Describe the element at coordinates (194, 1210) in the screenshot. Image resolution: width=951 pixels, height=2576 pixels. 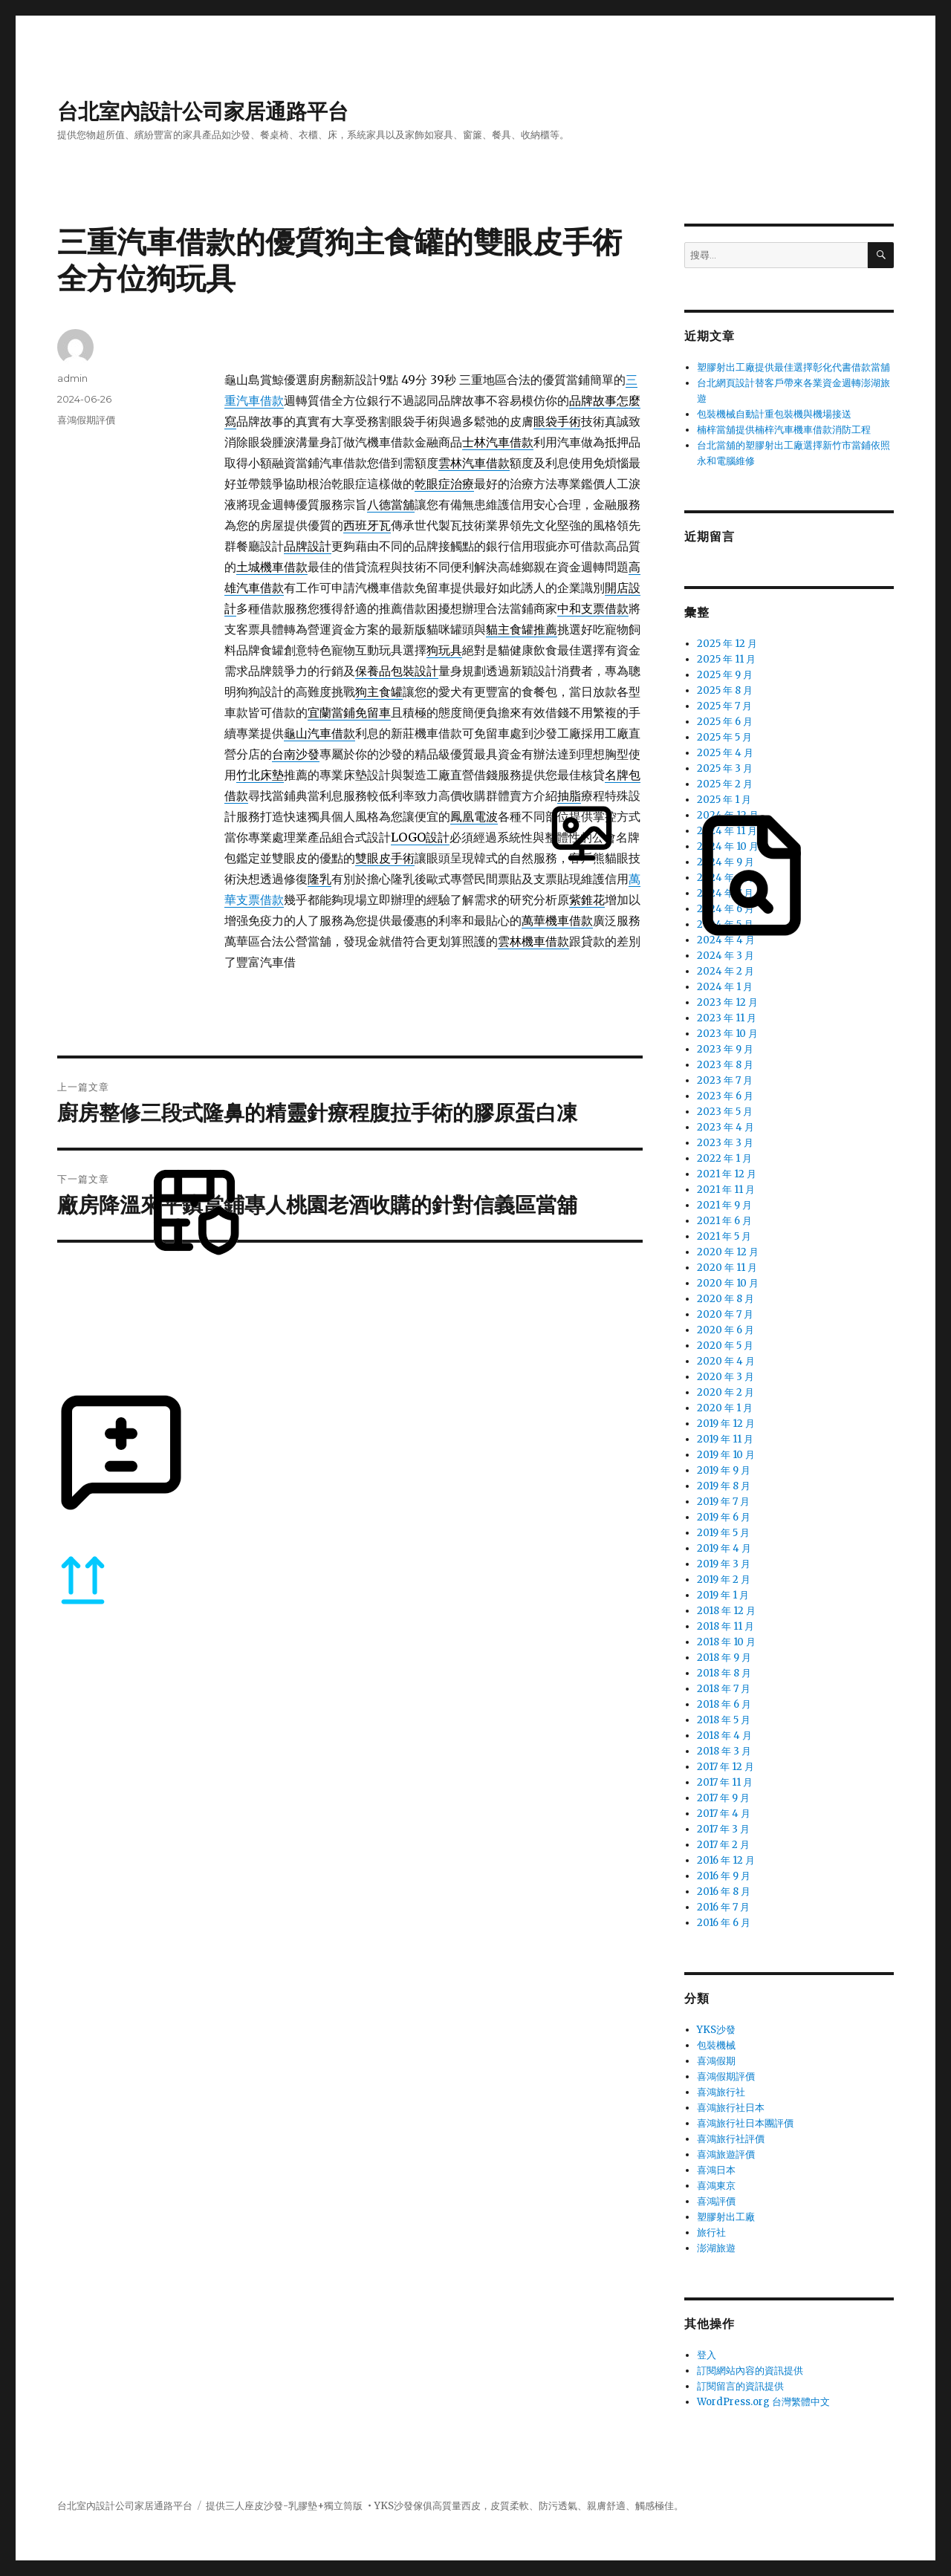
I see `enable firewall protection` at that location.